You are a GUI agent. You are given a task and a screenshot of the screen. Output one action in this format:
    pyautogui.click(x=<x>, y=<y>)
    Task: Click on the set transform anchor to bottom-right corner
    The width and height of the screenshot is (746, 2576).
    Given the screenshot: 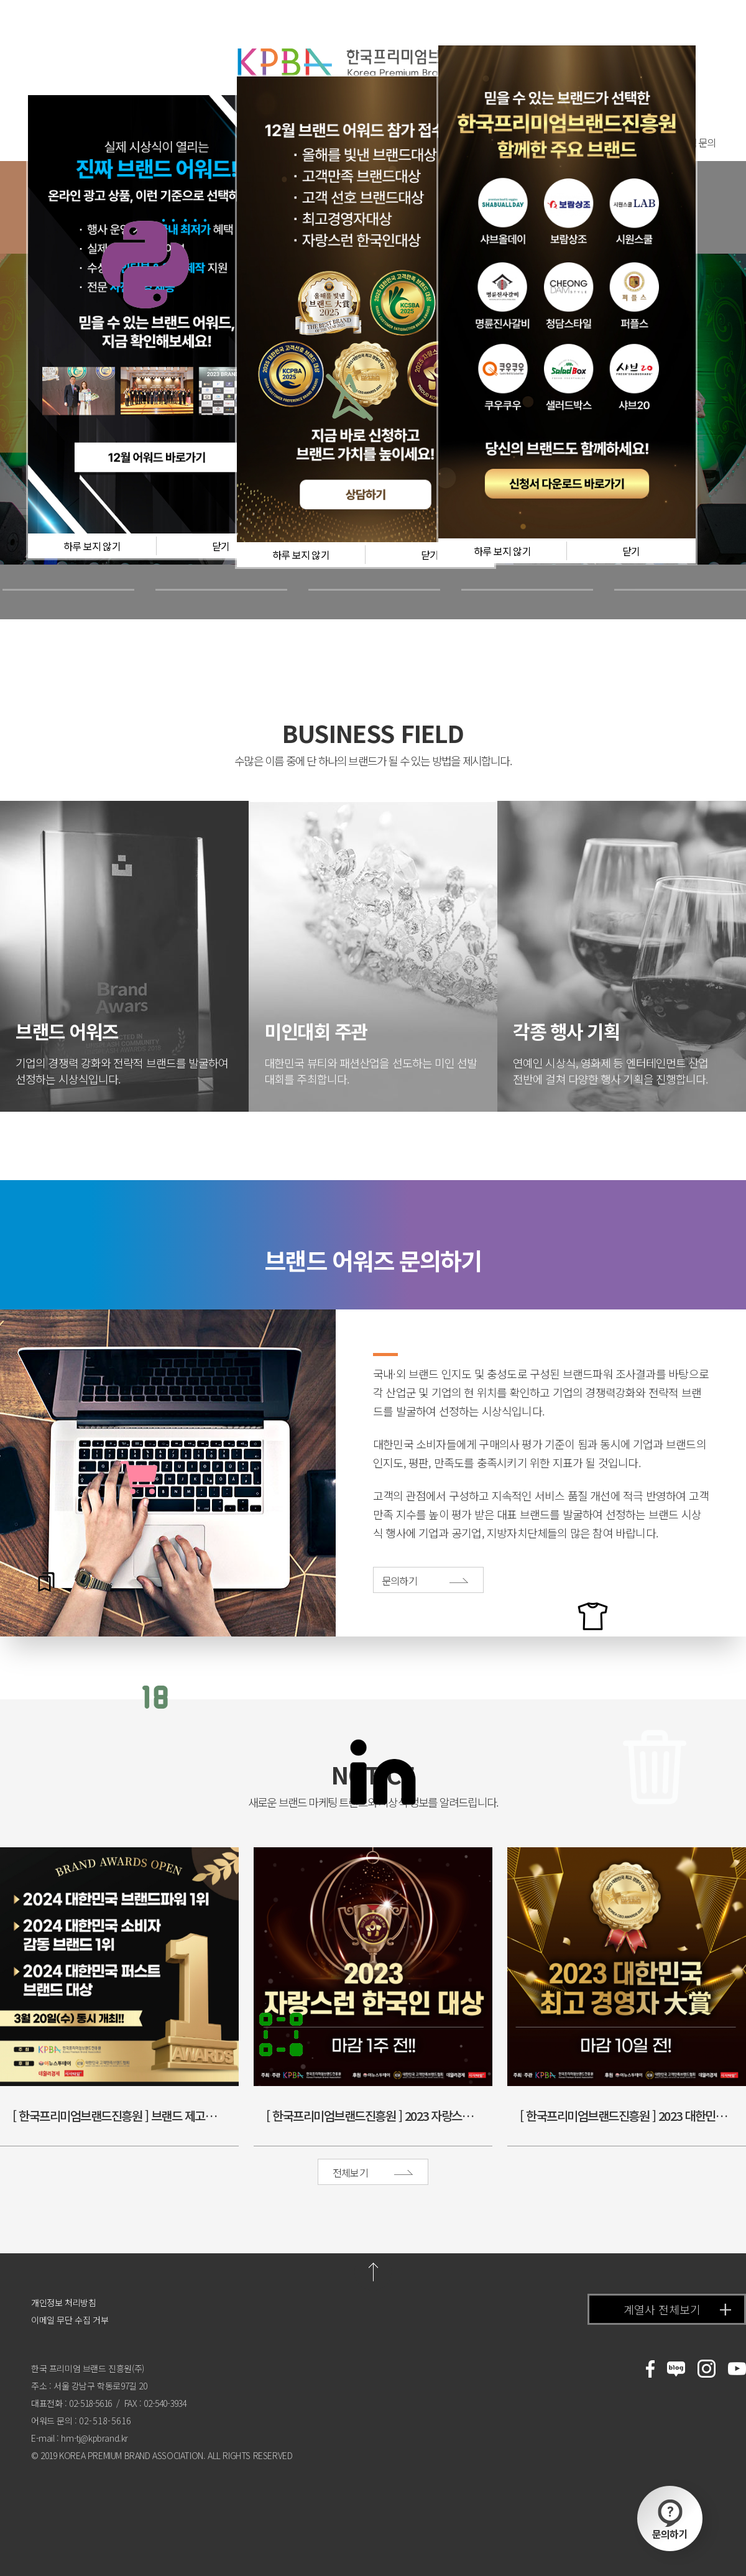 What is the action you would take?
    pyautogui.click(x=281, y=2034)
    